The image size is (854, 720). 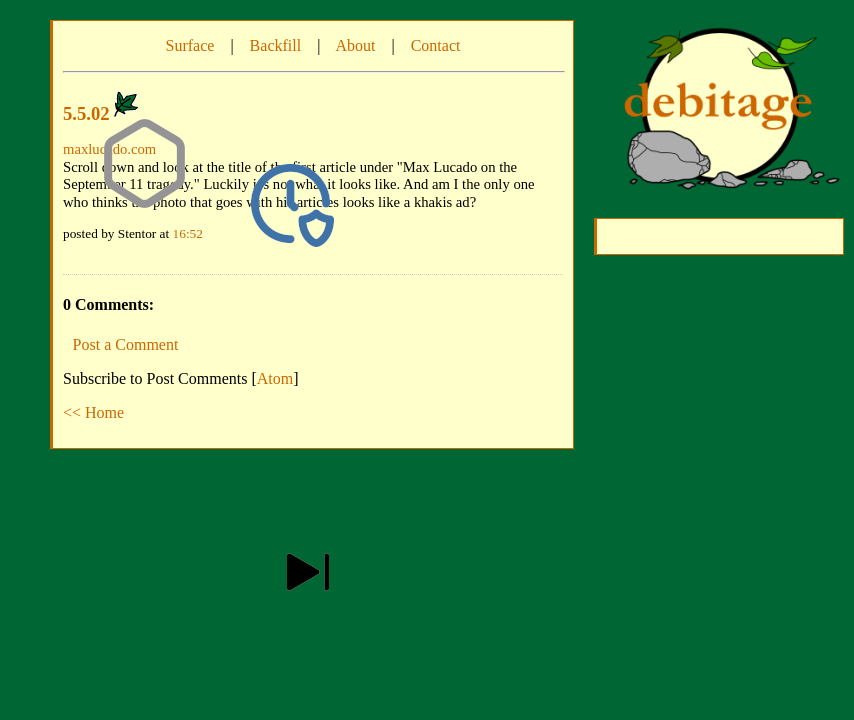 I want to click on select a hexagonal shape or polygon tool, so click(x=144, y=163).